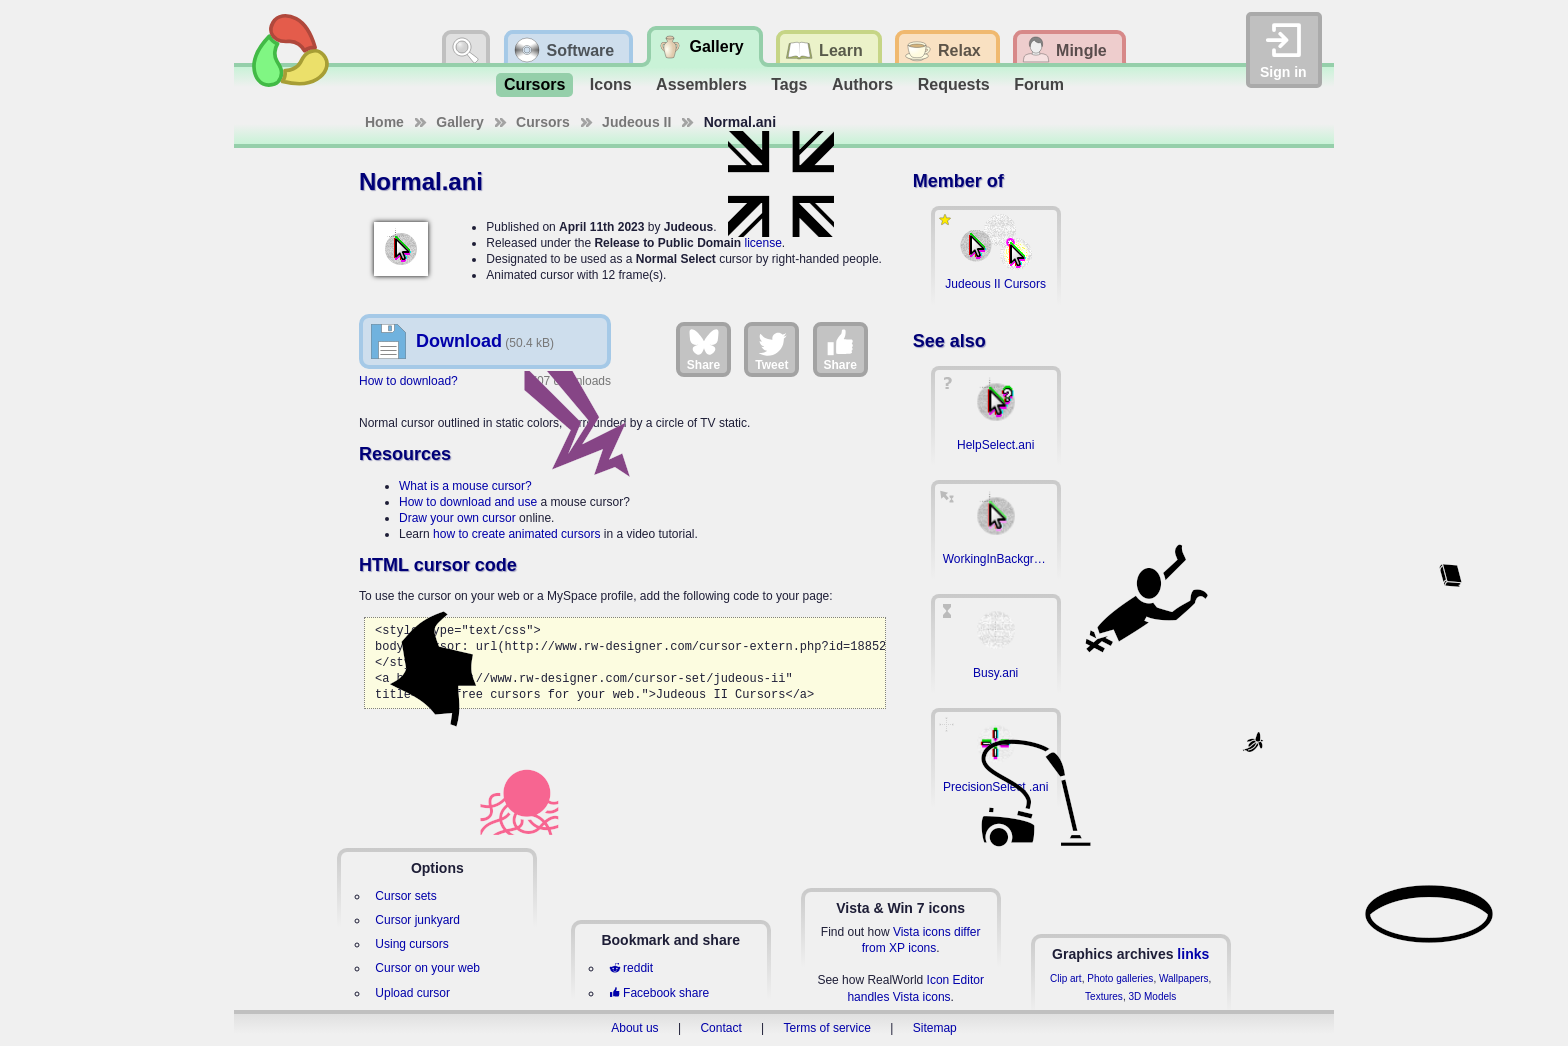 This screenshot has width=1568, height=1046. Describe the element at coordinates (1253, 742) in the screenshot. I see `food or fruit category in a game inventory` at that location.